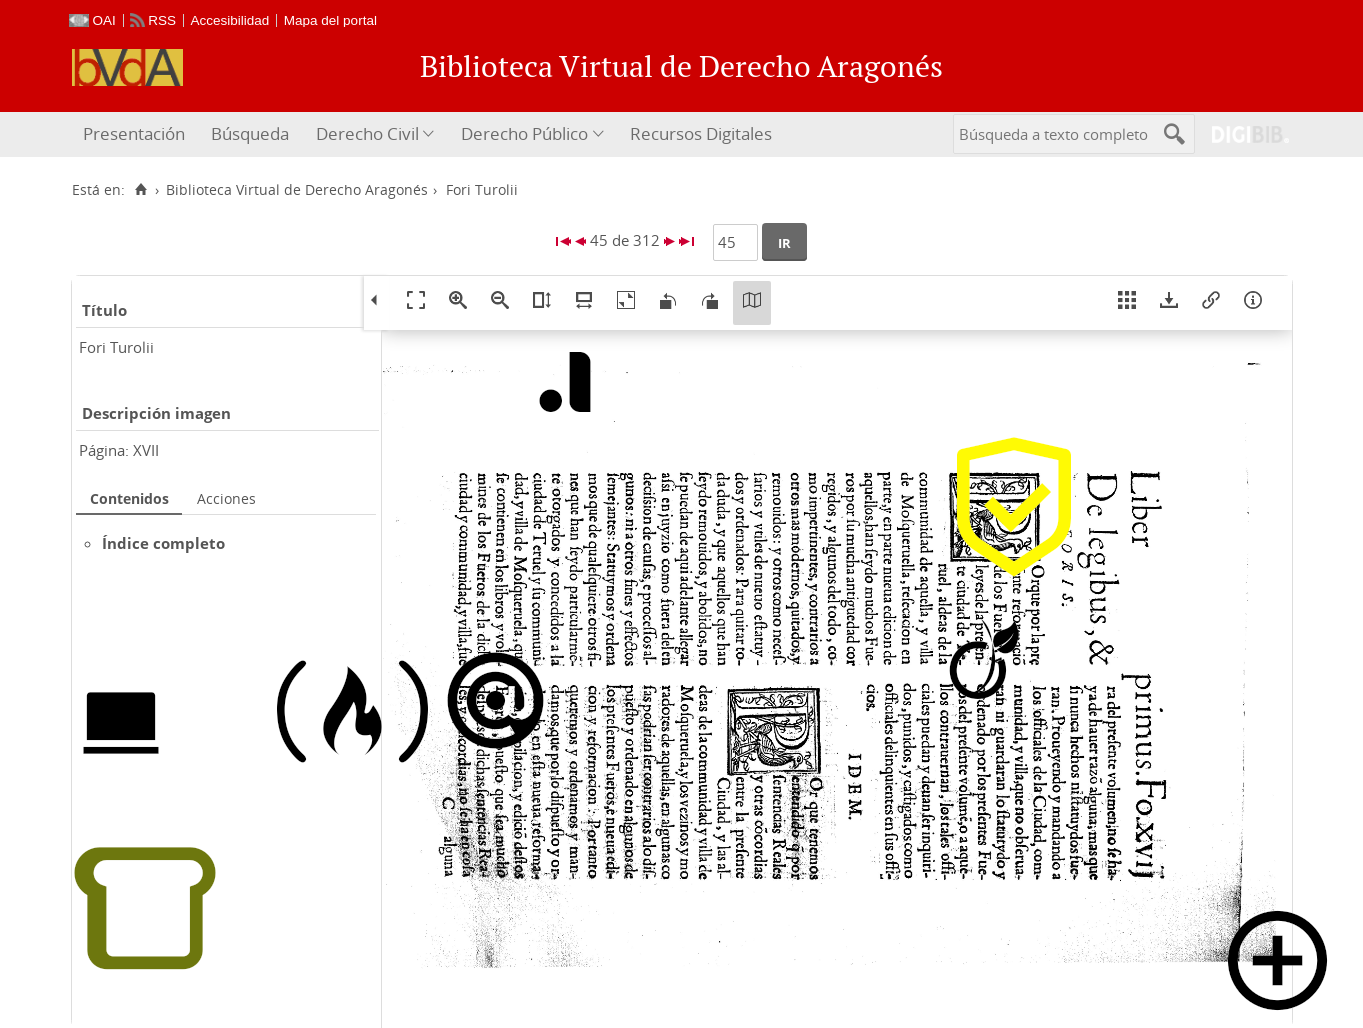 Image resolution: width=1363 pixels, height=1028 pixels. What do you see at coordinates (984, 659) in the screenshot?
I see `link to viadeo professional network profile` at bounding box center [984, 659].